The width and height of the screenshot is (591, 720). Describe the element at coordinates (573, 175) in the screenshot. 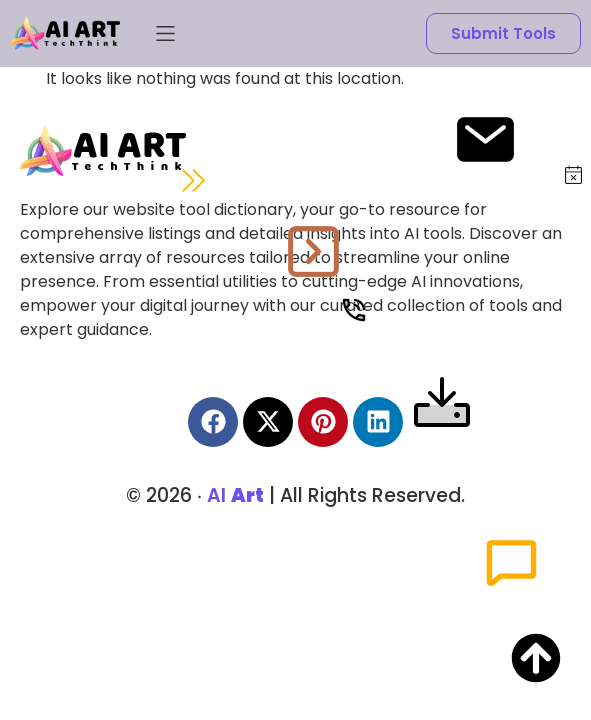

I see `cancel or delete an event` at that location.